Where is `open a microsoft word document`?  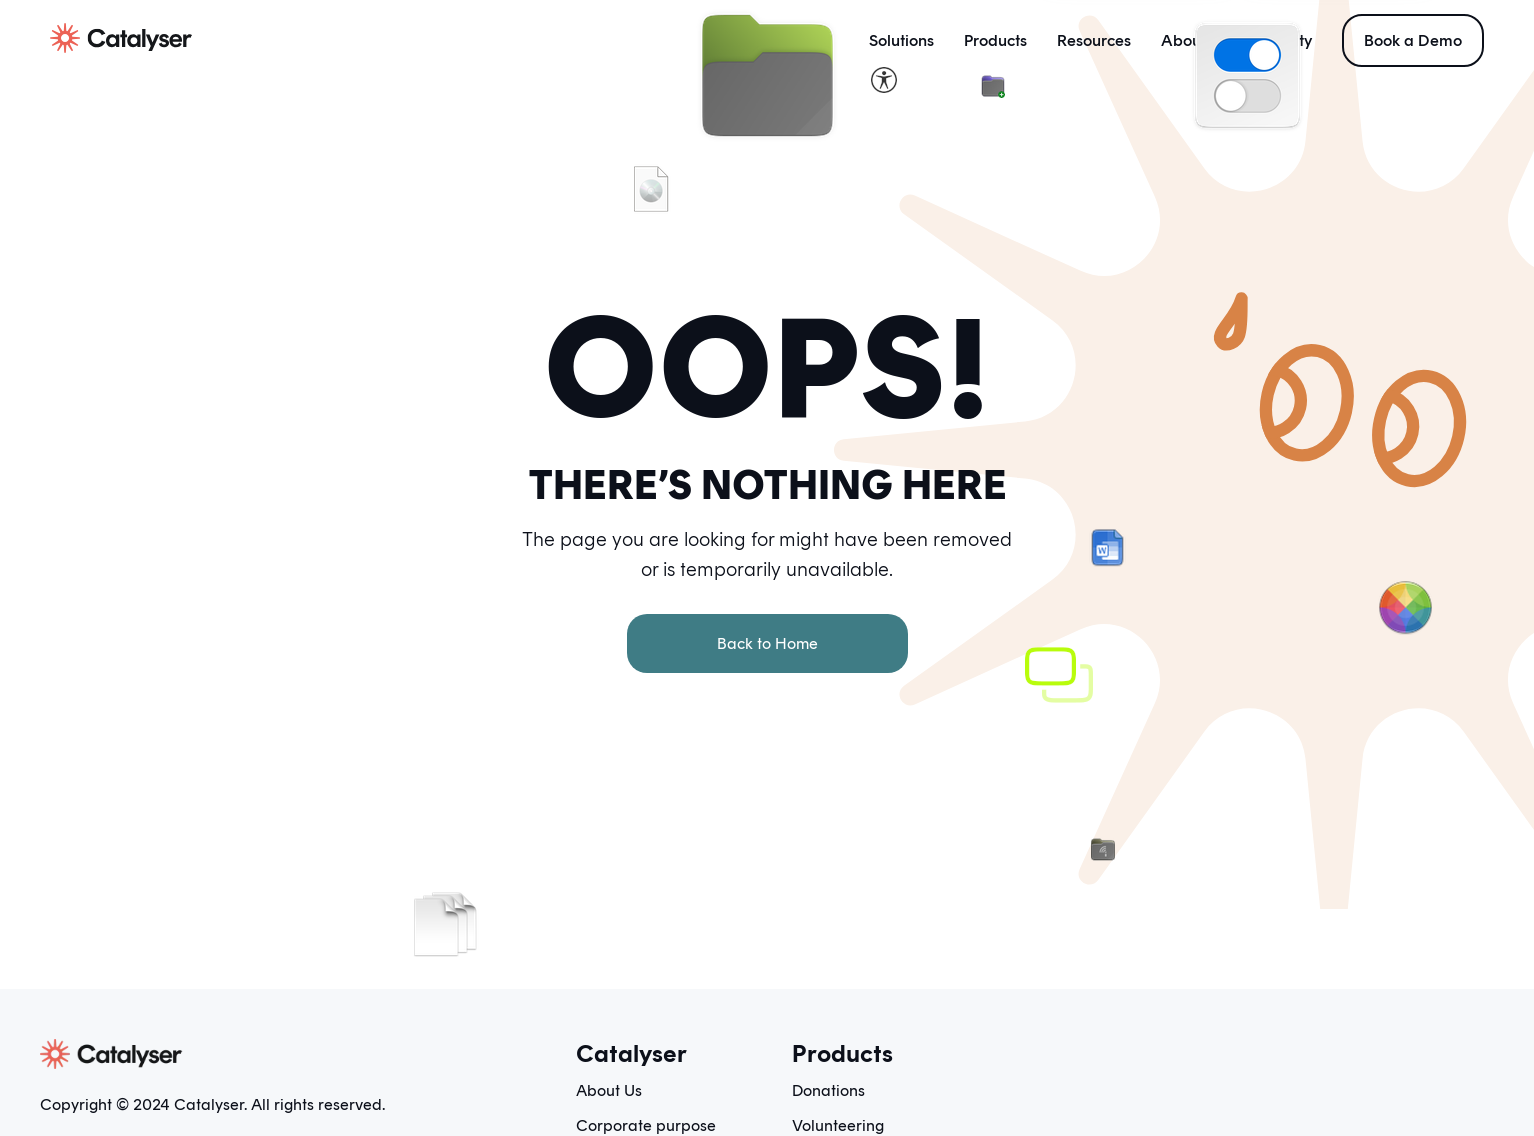 open a microsoft word document is located at coordinates (1107, 547).